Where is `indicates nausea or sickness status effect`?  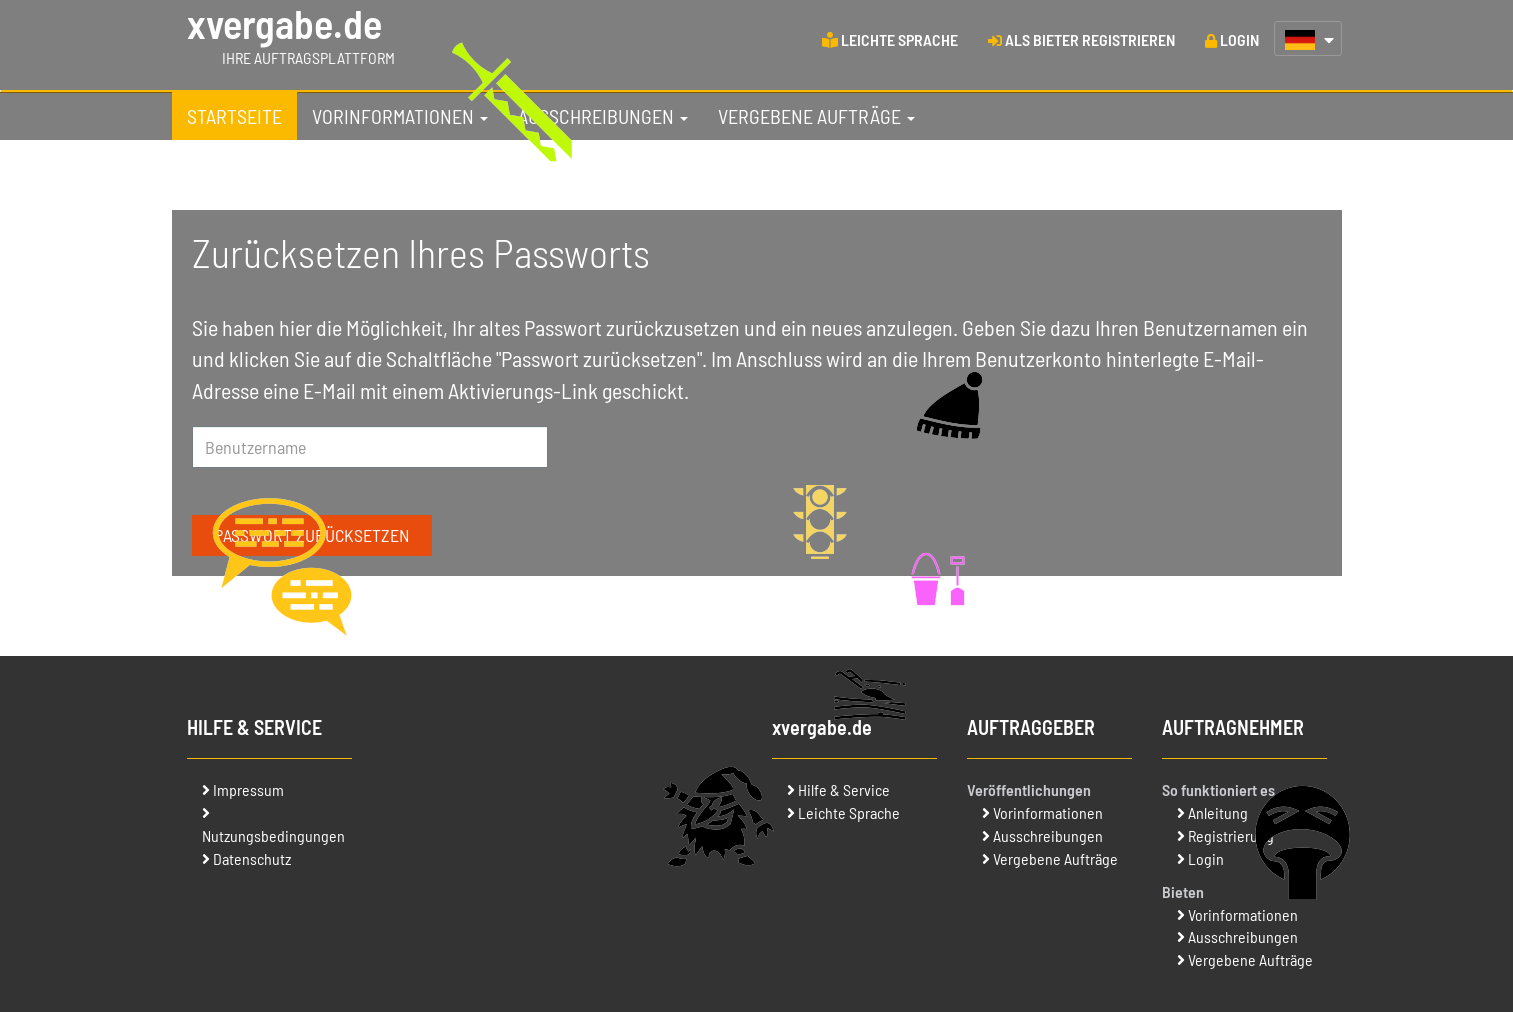
indicates nausea or sickness status effect is located at coordinates (1302, 842).